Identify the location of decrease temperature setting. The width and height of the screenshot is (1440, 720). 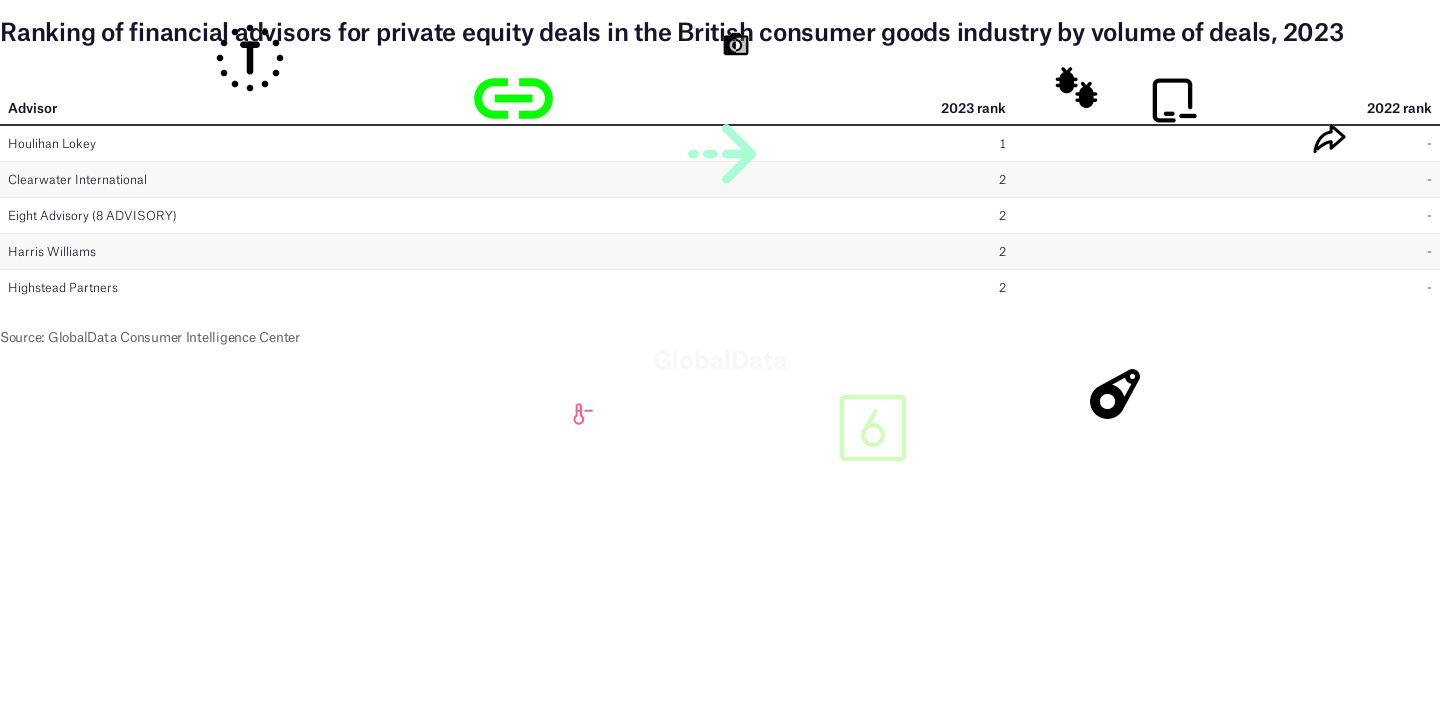
(581, 414).